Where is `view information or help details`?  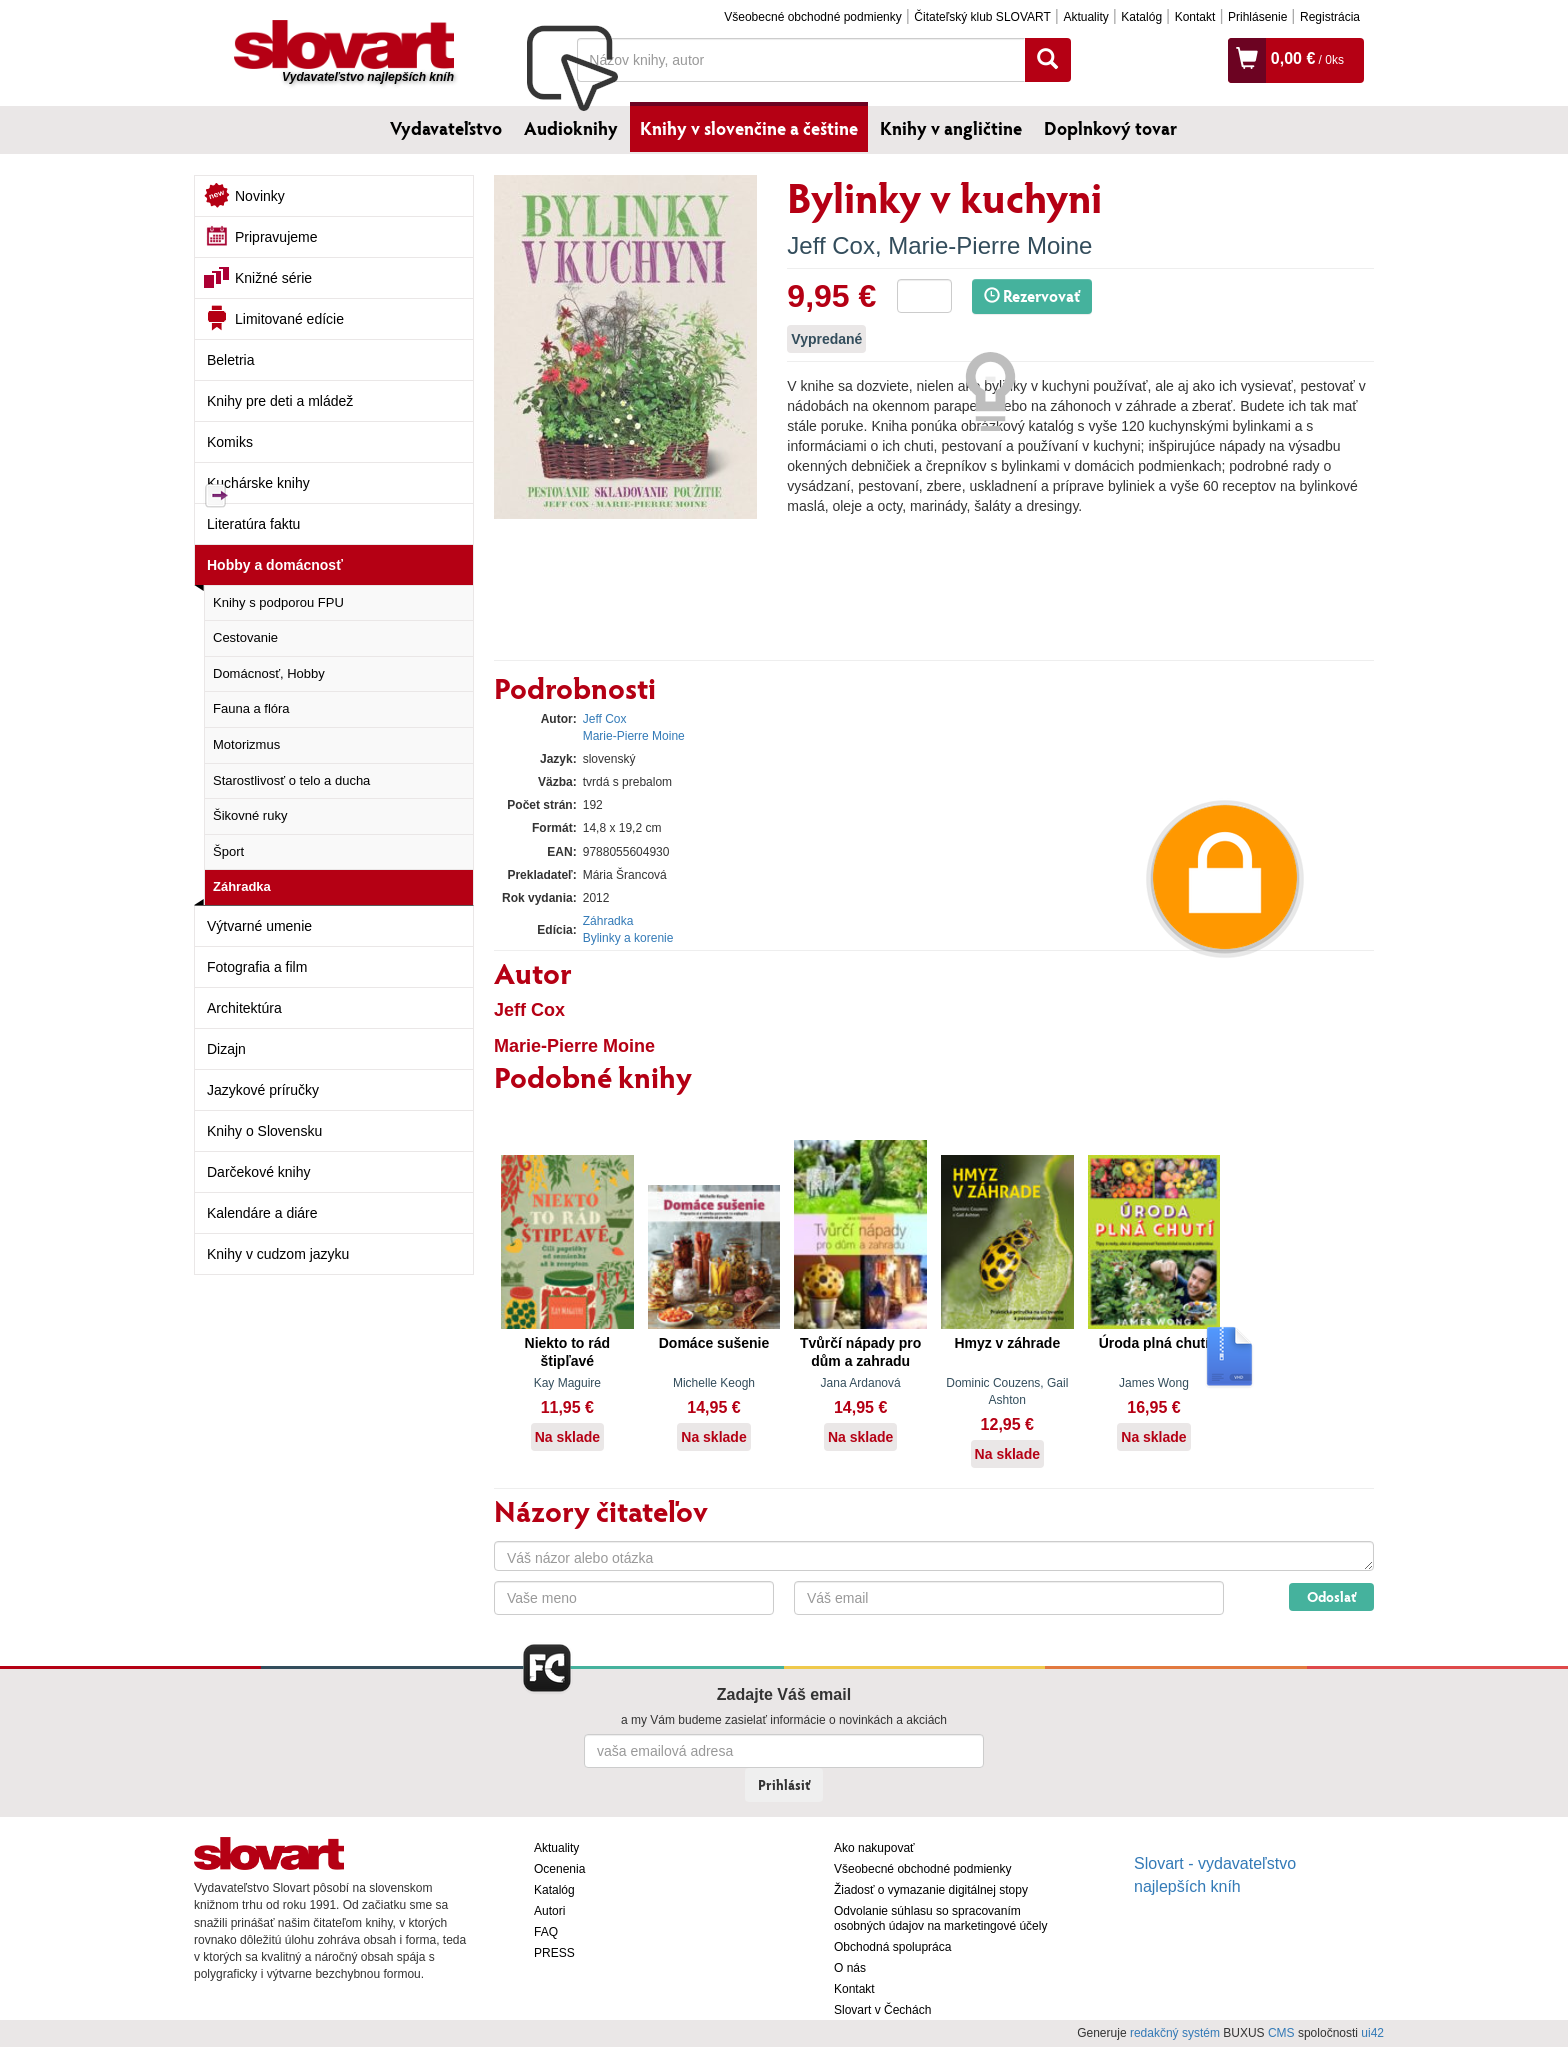
view information or help details is located at coordinates (990, 391).